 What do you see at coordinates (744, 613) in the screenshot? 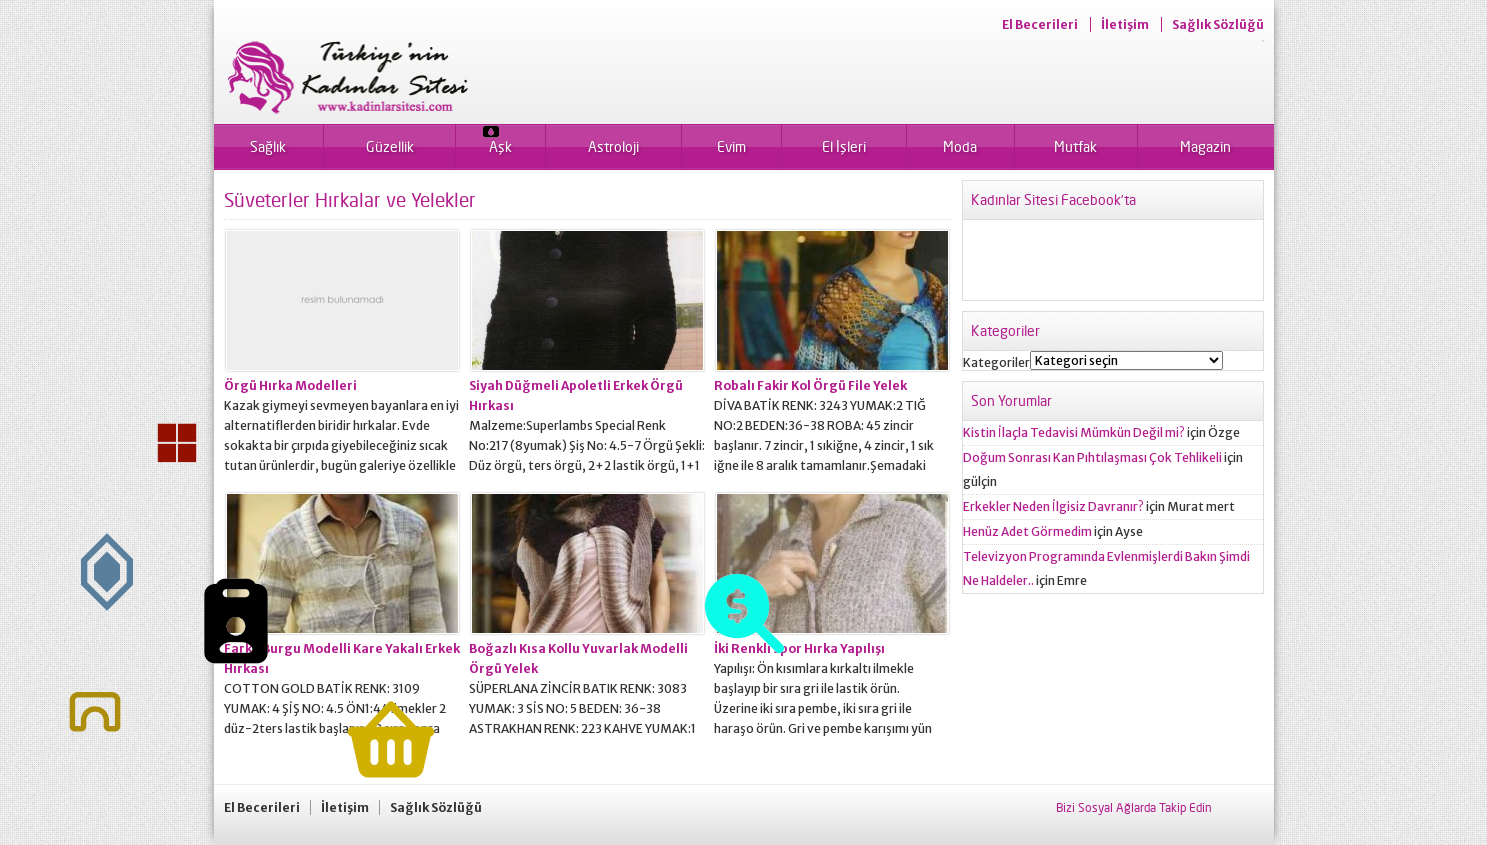
I see `search for pricing or cost information` at bounding box center [744, 613].